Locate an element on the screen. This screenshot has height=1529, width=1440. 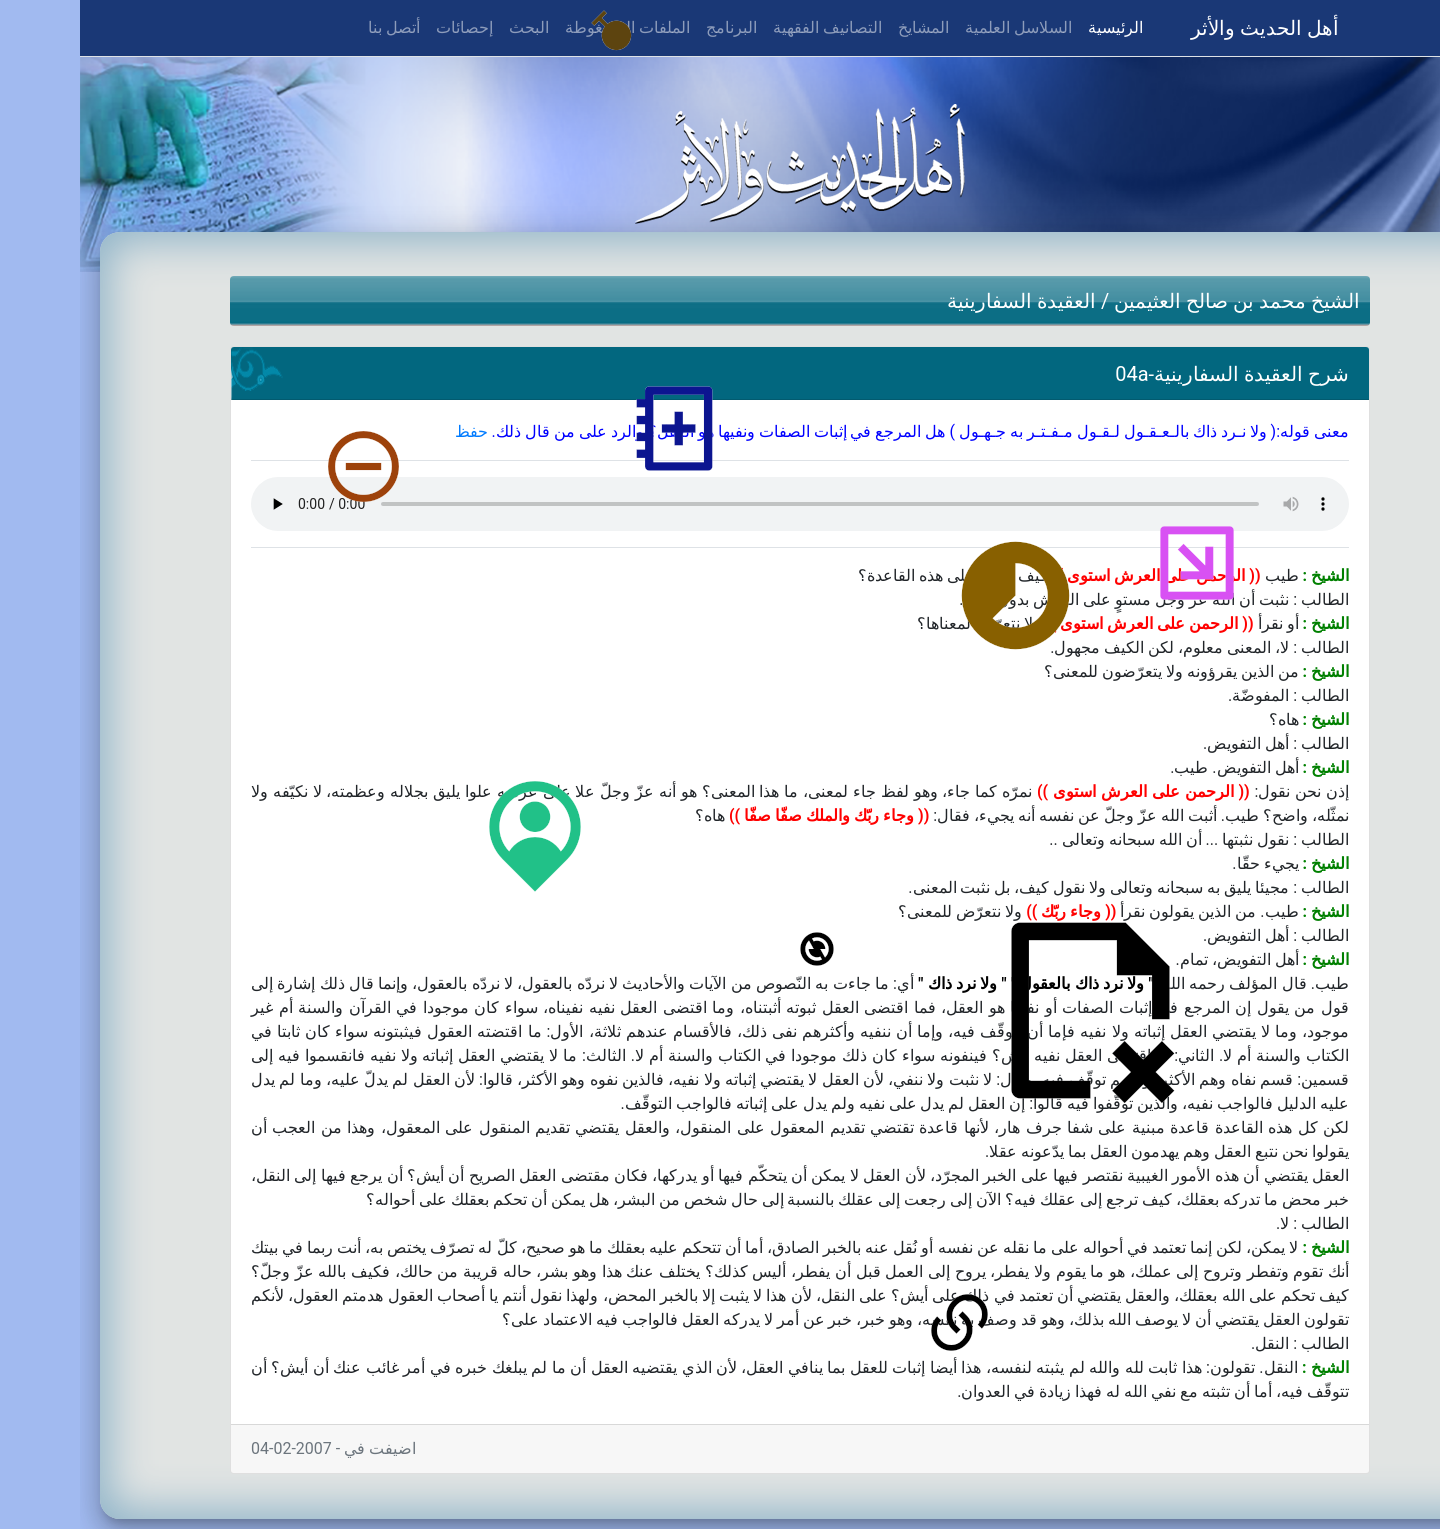
view linked items or connections is located at coordinates (959, 1322).